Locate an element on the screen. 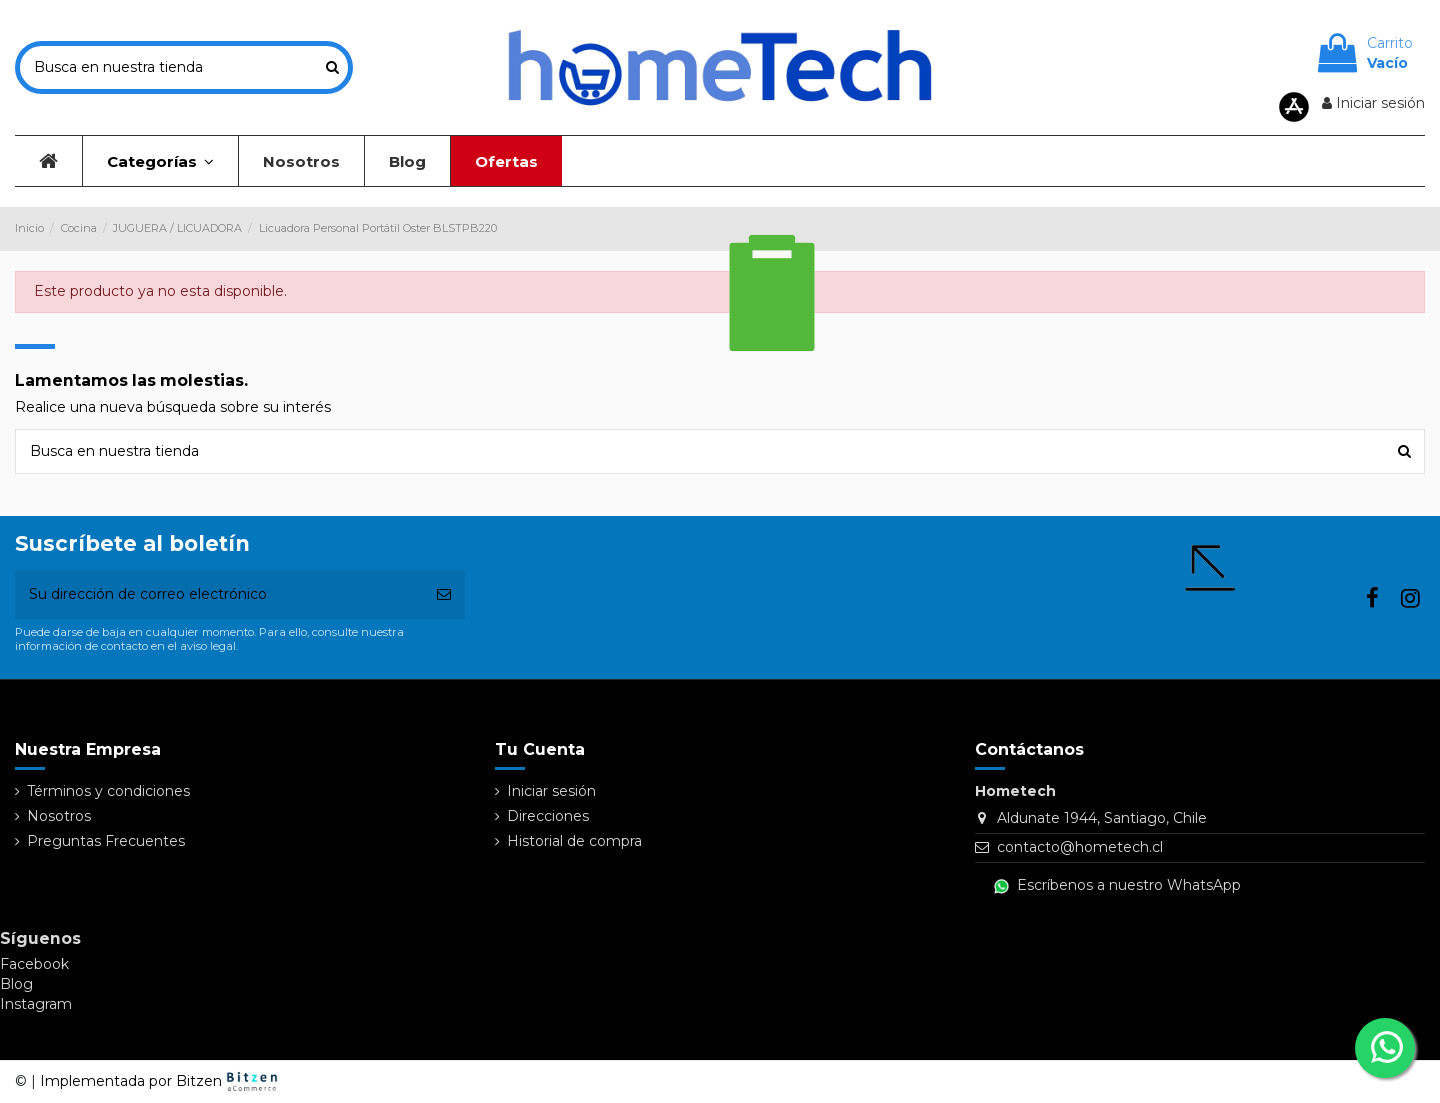  copy to clipboard is located at coordinates (772, 293).